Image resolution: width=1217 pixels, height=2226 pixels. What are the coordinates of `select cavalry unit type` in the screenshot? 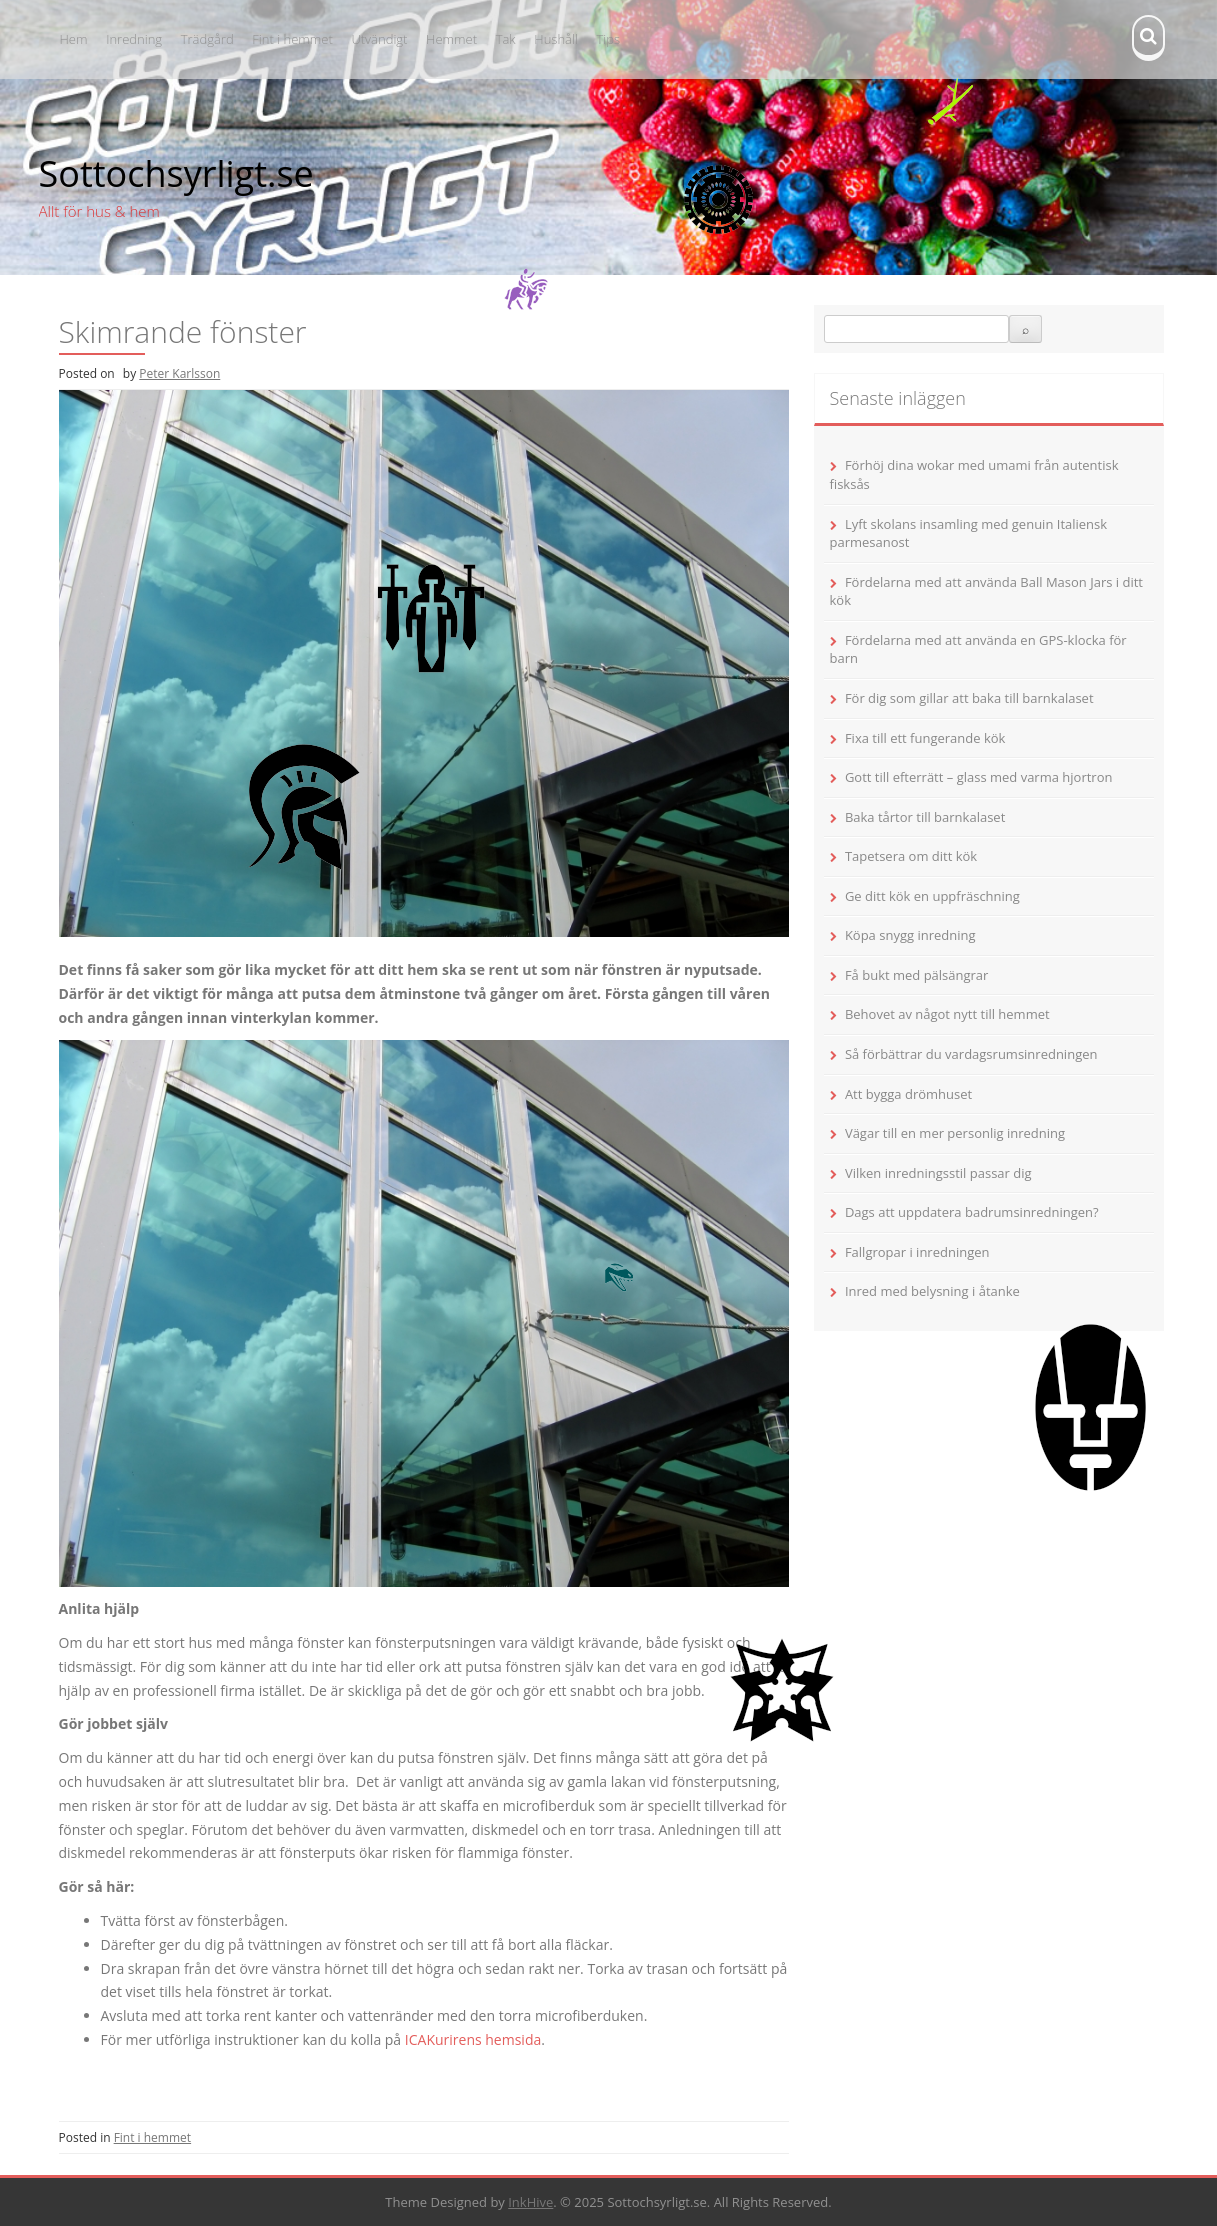 It's located at (526, 289).